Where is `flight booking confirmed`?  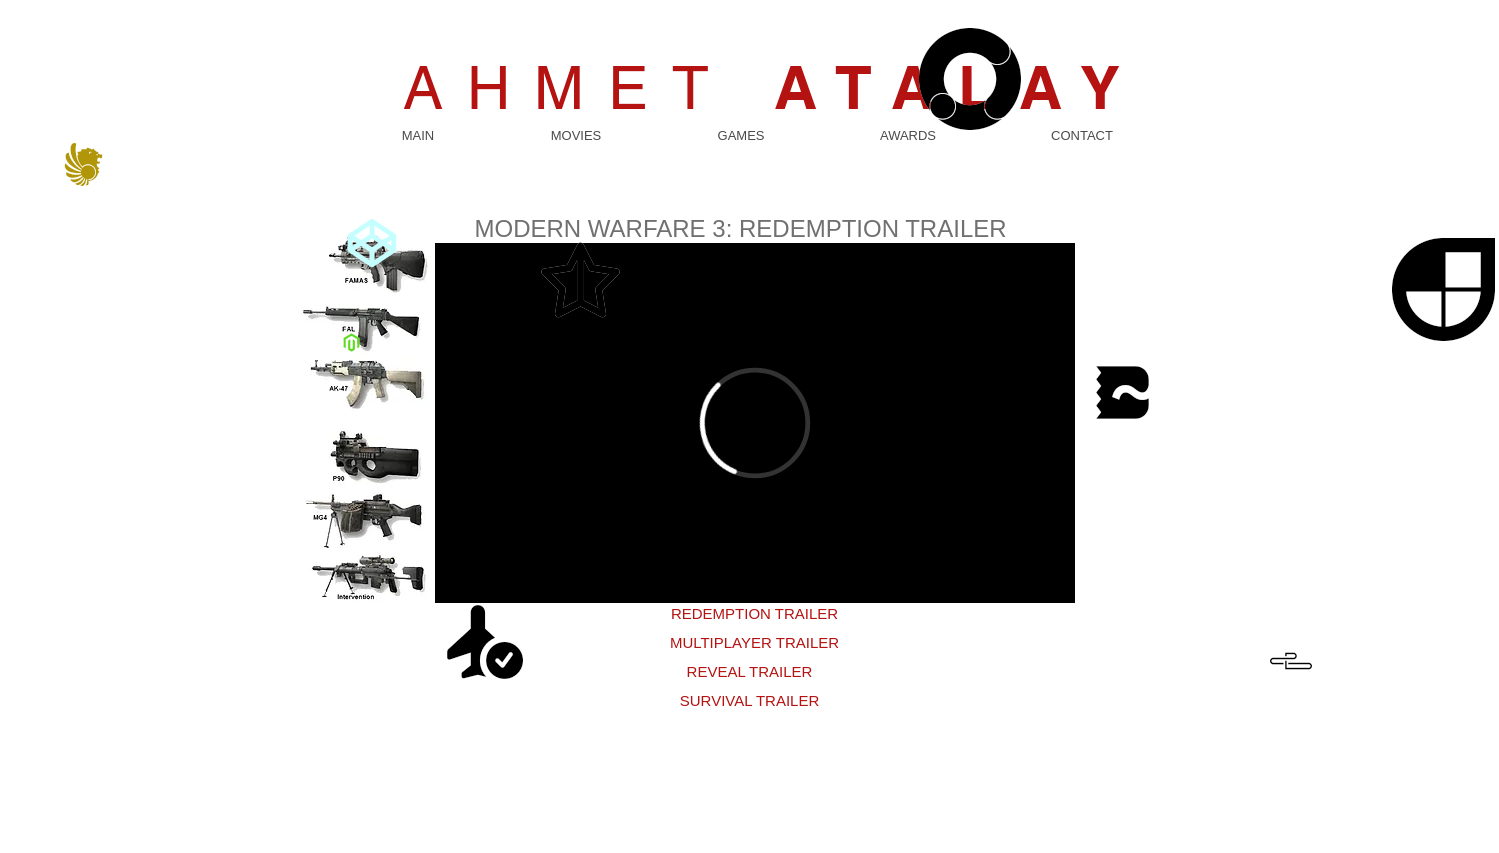 flight booking confirmed is located at coordinates (482, 642).